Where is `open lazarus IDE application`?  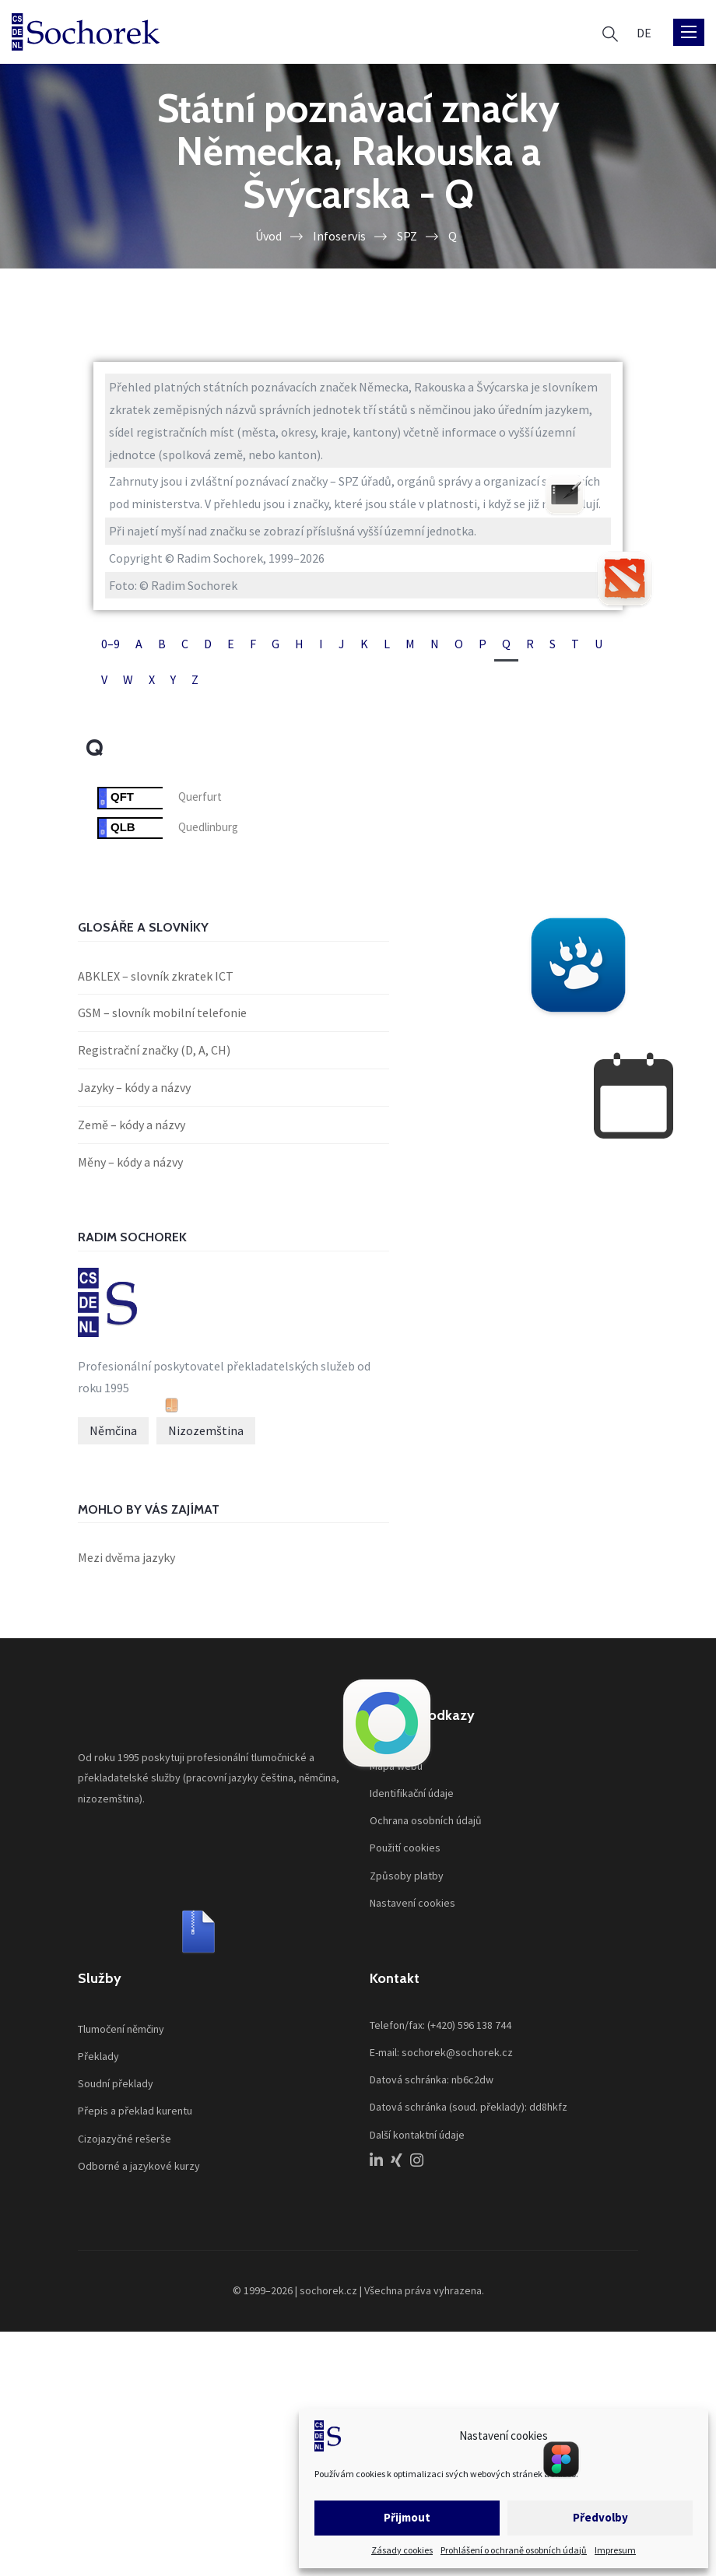 open lazarus IDE application is located at coordinates (578, 965).